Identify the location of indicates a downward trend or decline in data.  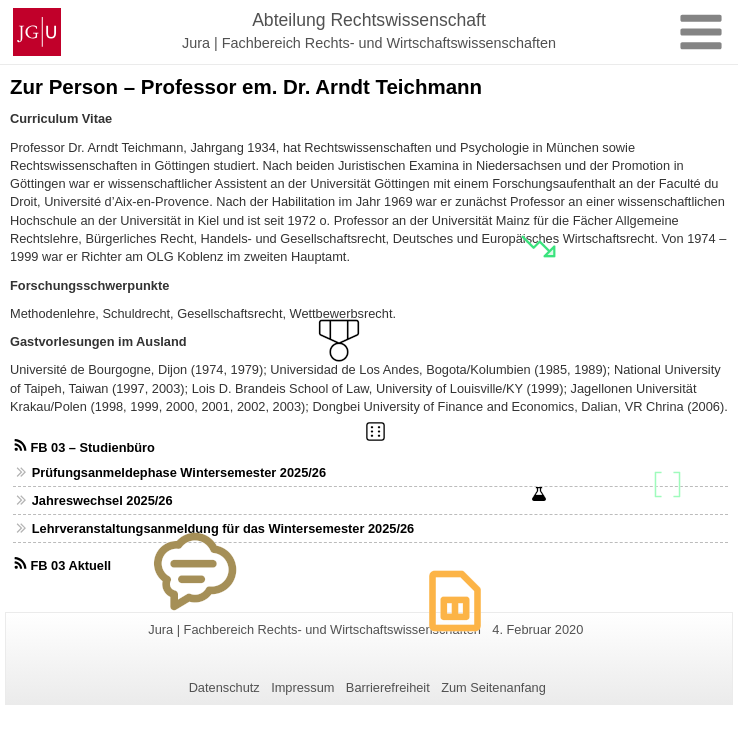
(538, 246).